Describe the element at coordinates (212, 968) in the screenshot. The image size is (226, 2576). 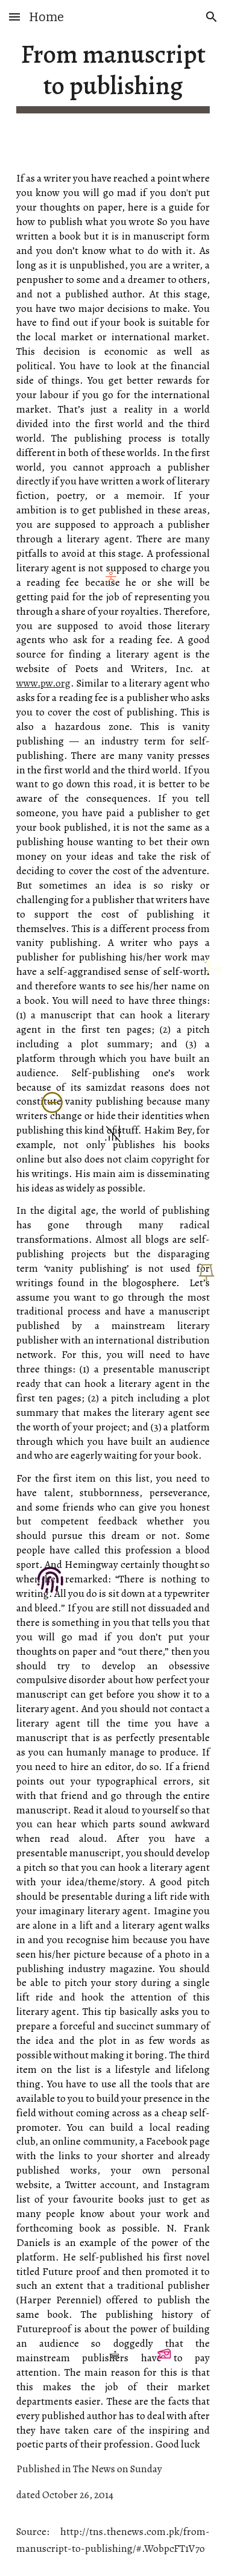
I see `merge branches in version control` at that location.